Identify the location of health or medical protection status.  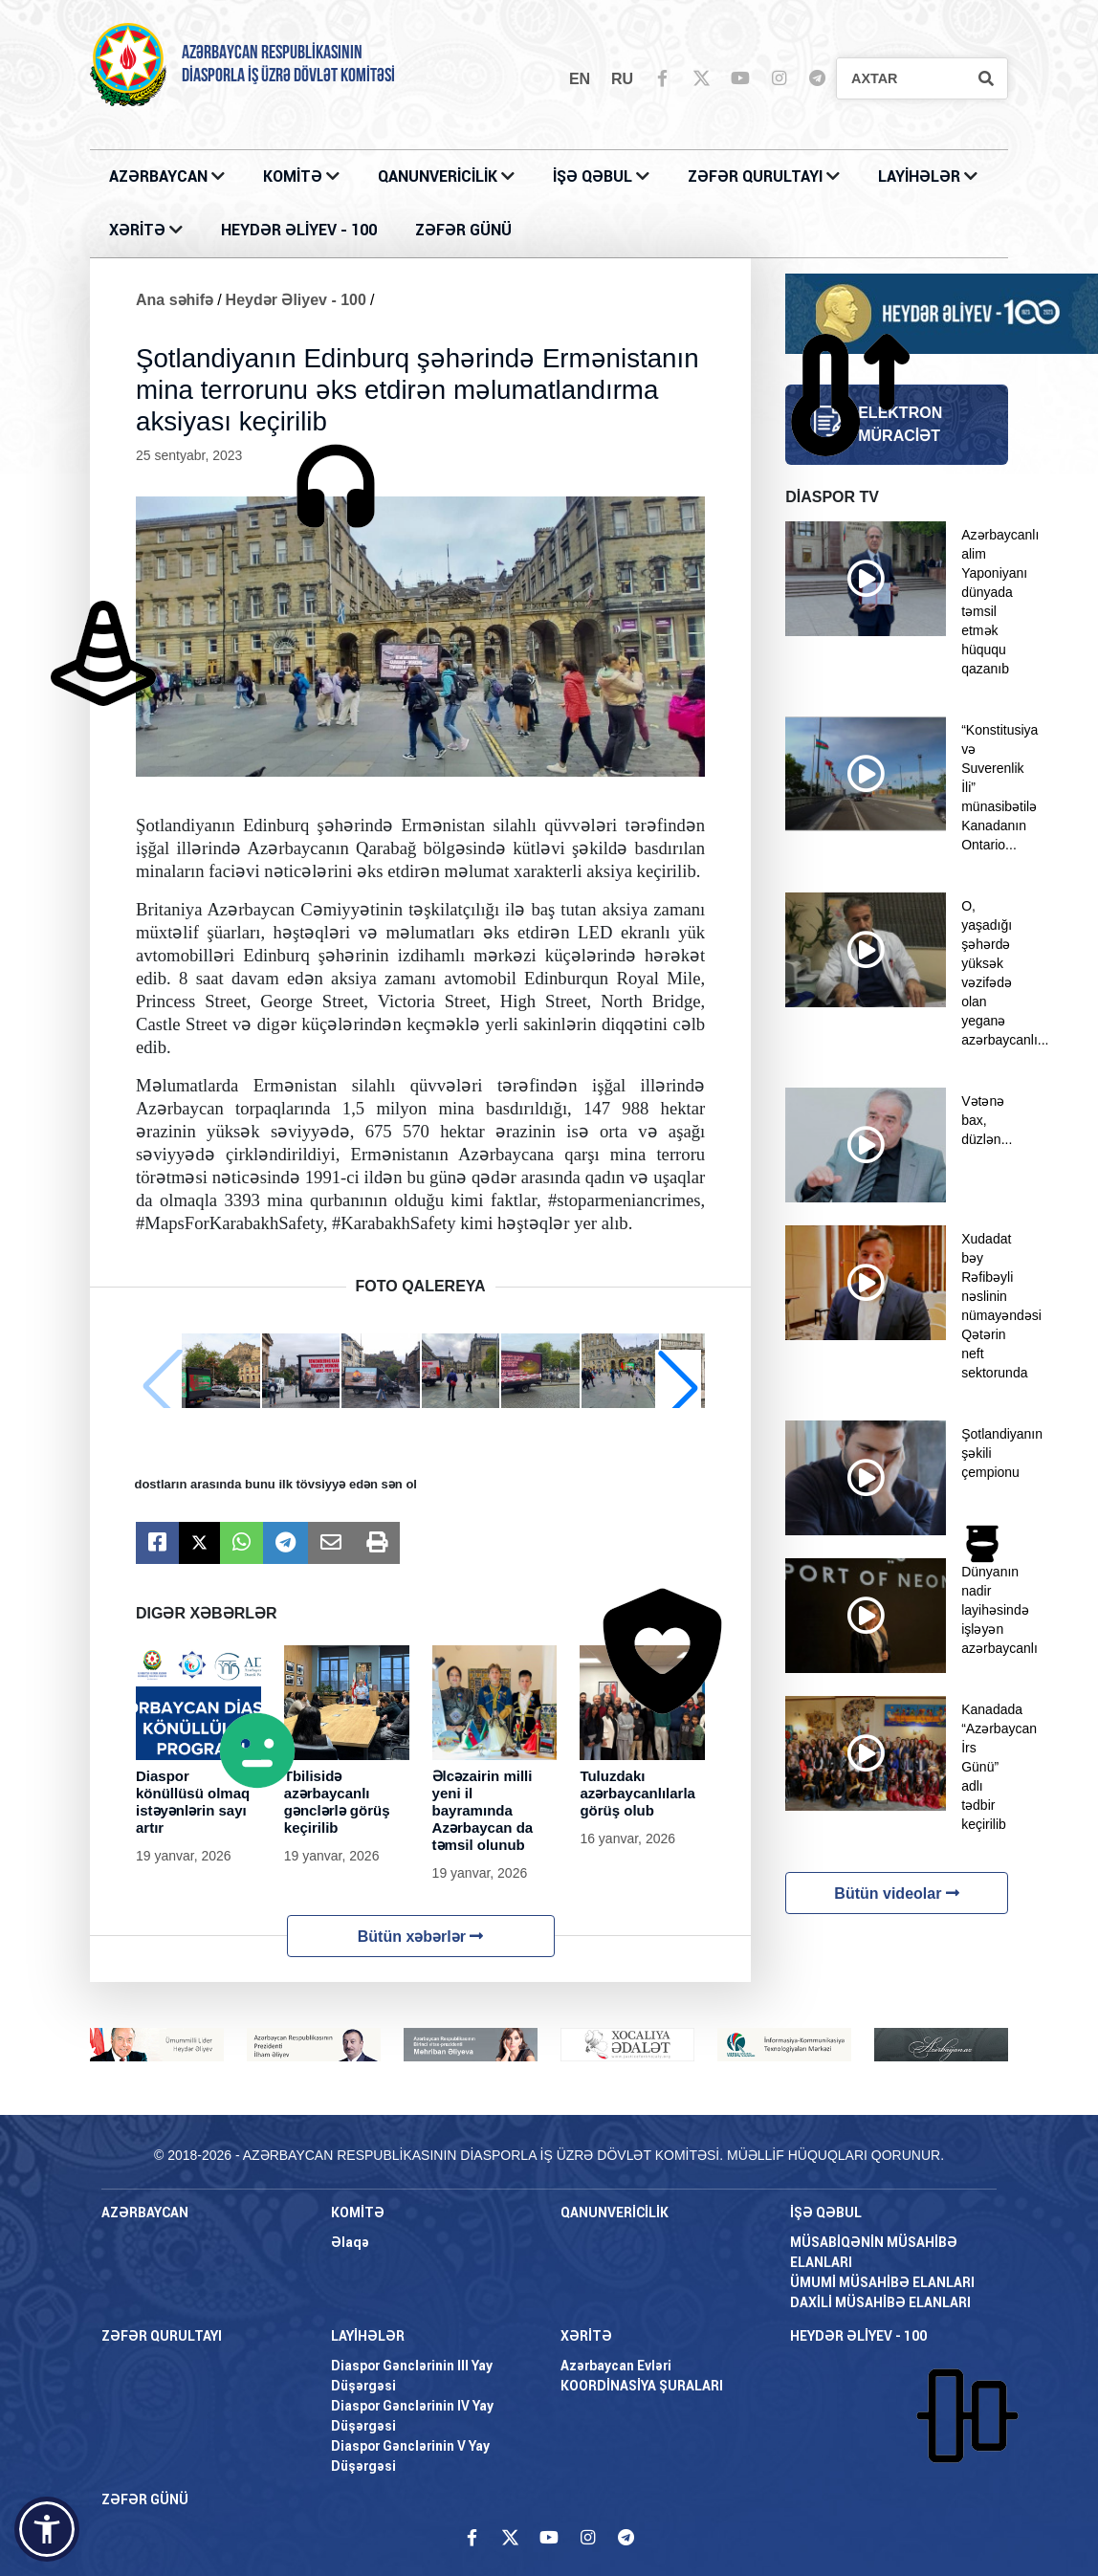
(662, 1651).